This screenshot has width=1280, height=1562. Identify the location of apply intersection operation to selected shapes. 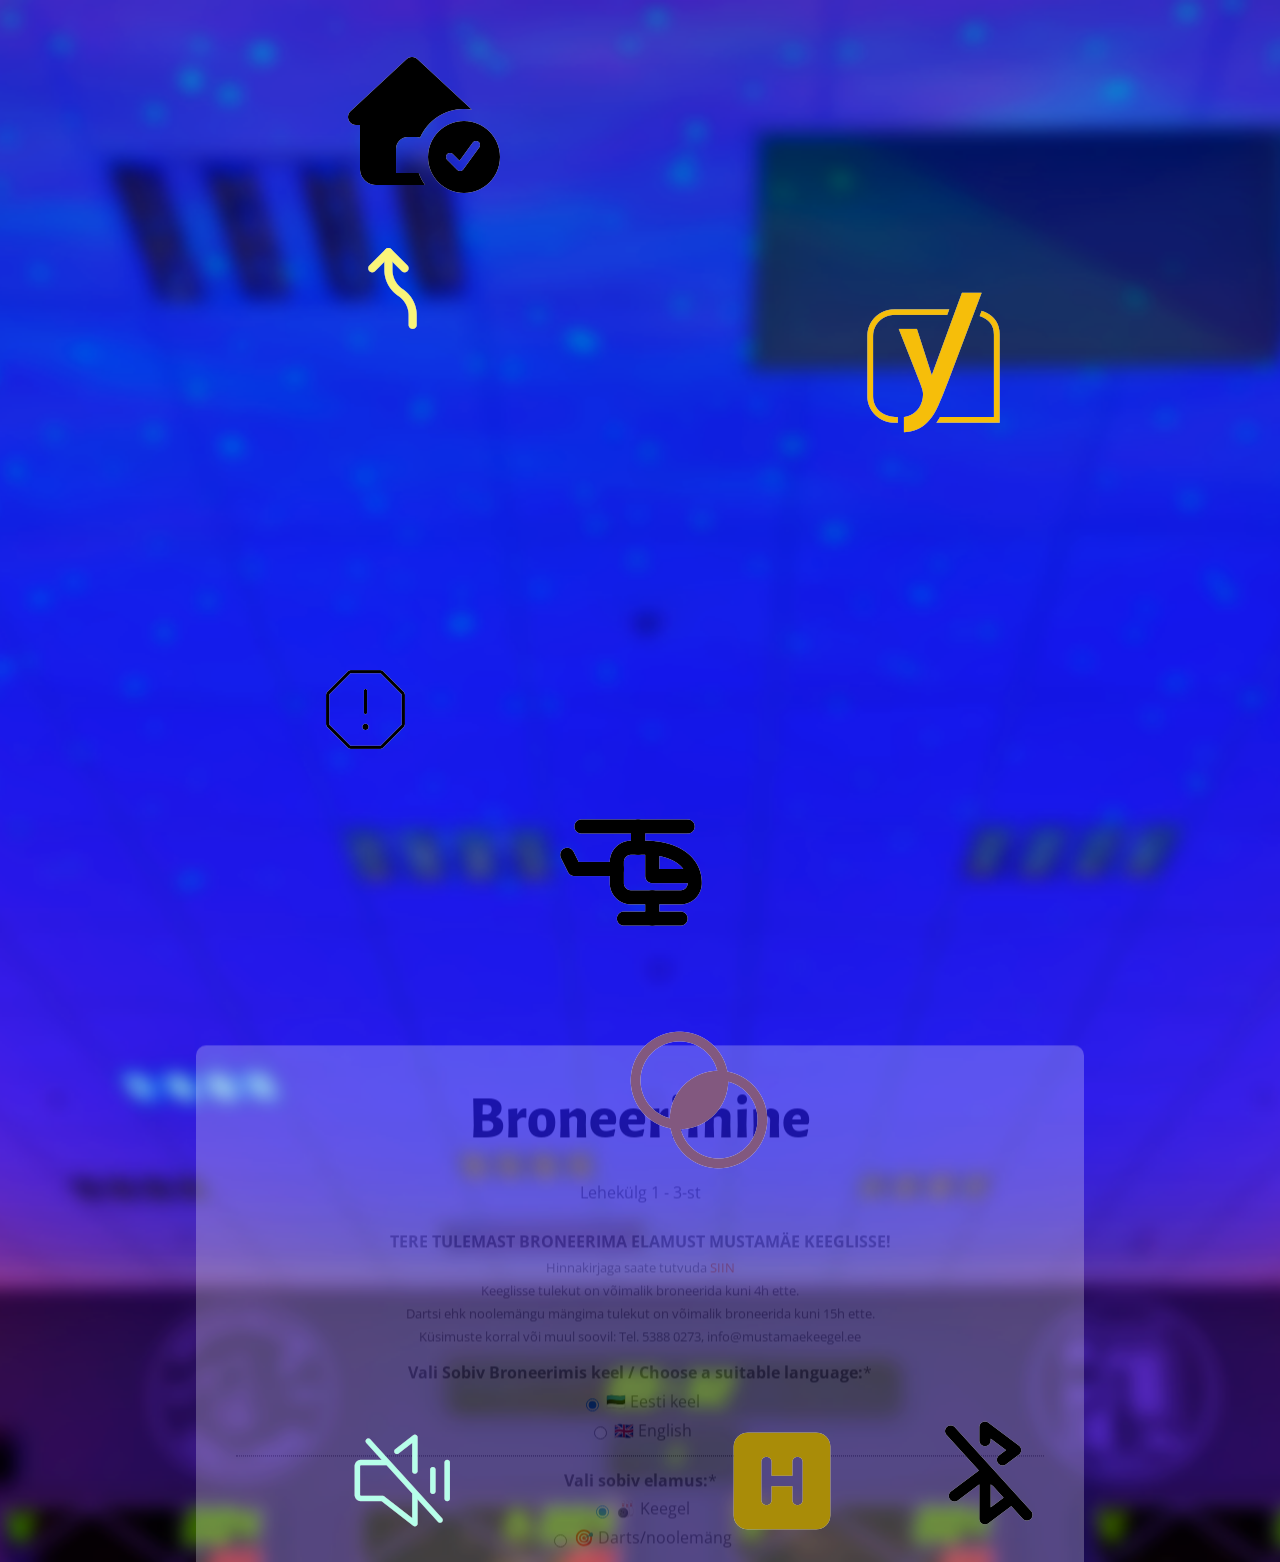
(699, 1100).